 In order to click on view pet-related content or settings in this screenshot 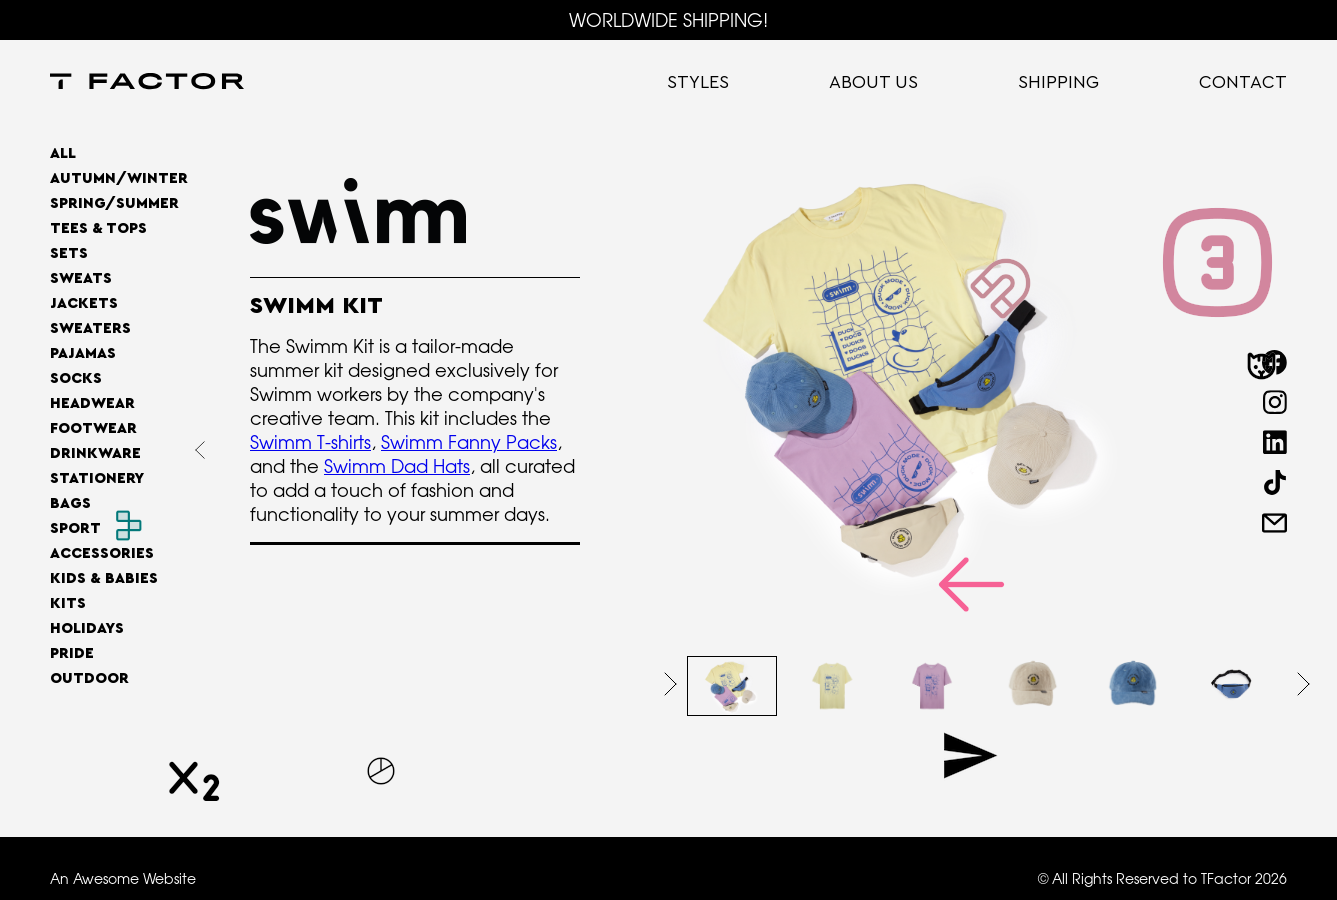, I will do `click(1261, 365)`.